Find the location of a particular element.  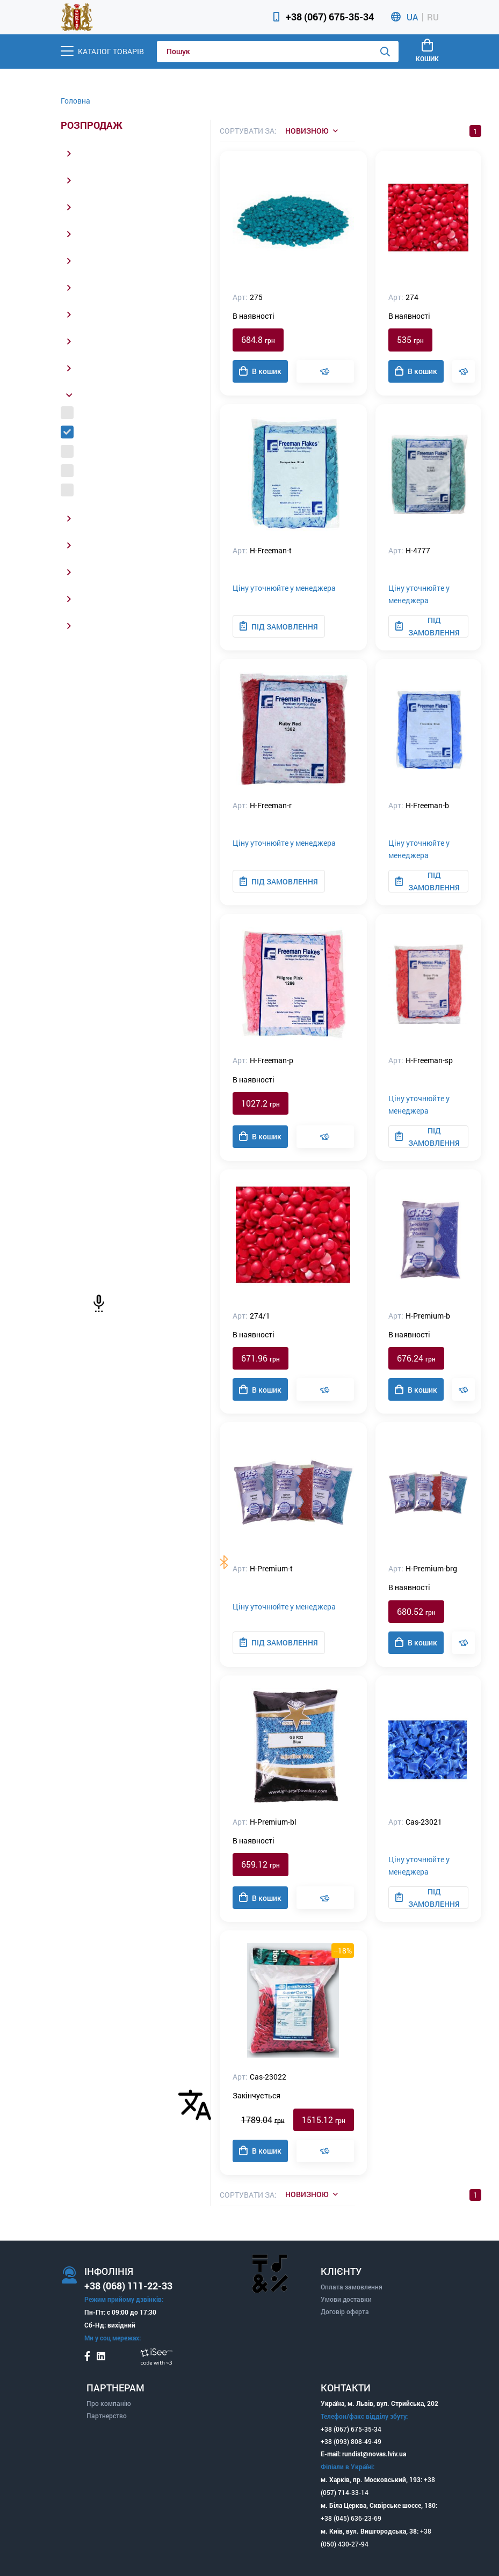

translate text to another language is located at coordinates (195, 2105).